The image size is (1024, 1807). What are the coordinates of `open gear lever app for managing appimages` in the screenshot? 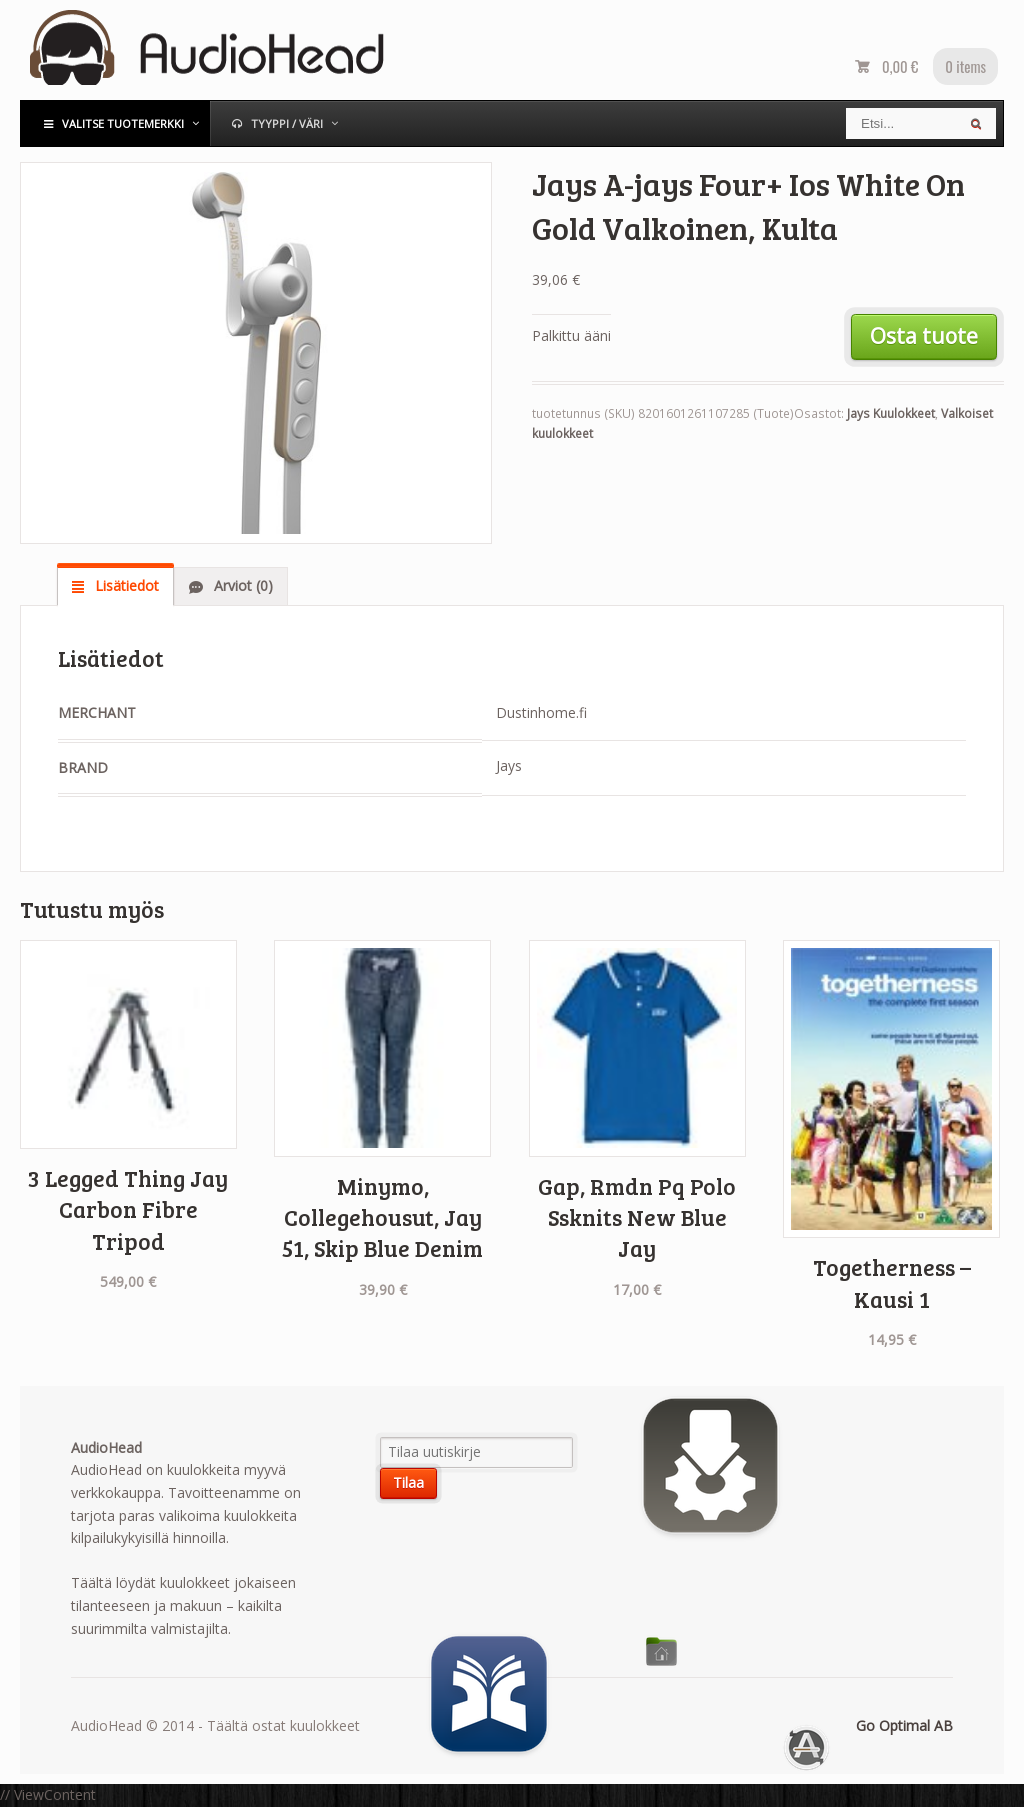 It's located at (710, 1465).